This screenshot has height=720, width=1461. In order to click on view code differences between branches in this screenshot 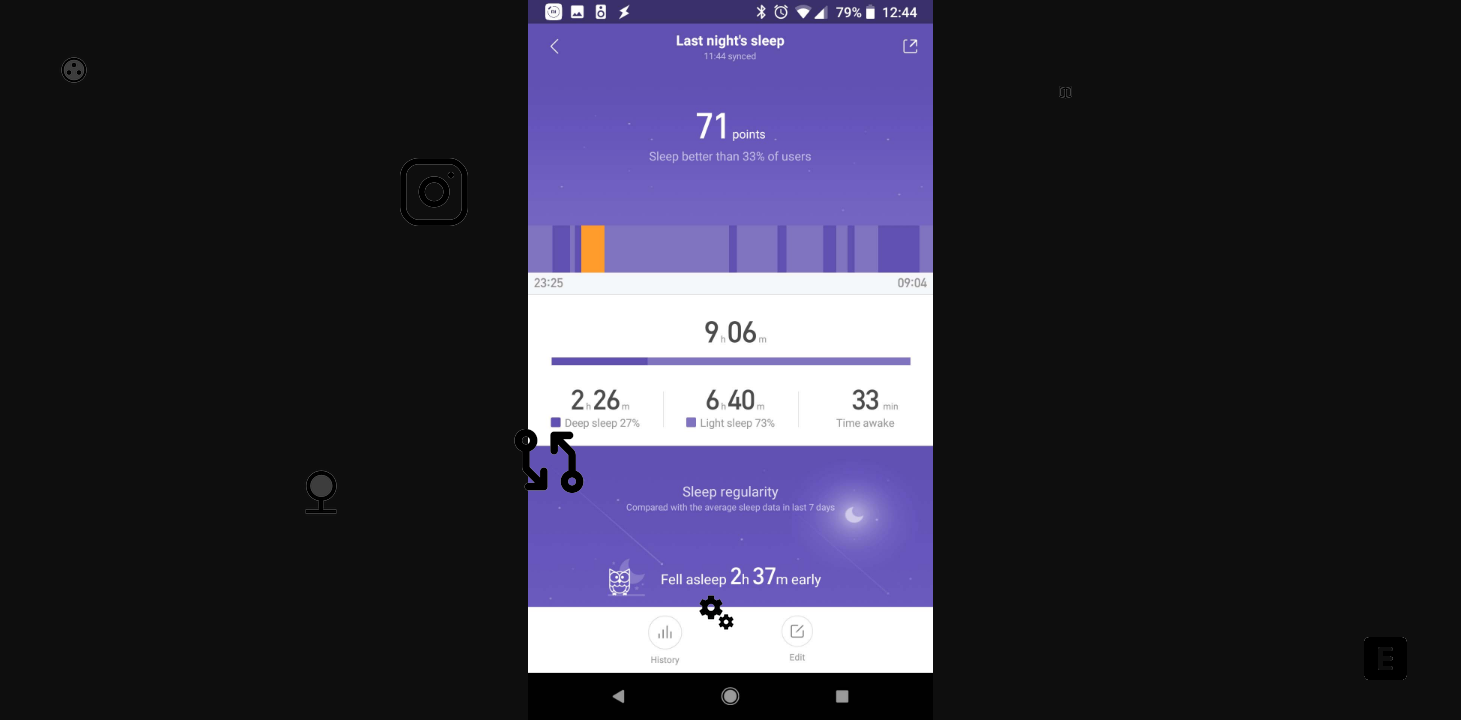, I will do `click(549, 461)`.